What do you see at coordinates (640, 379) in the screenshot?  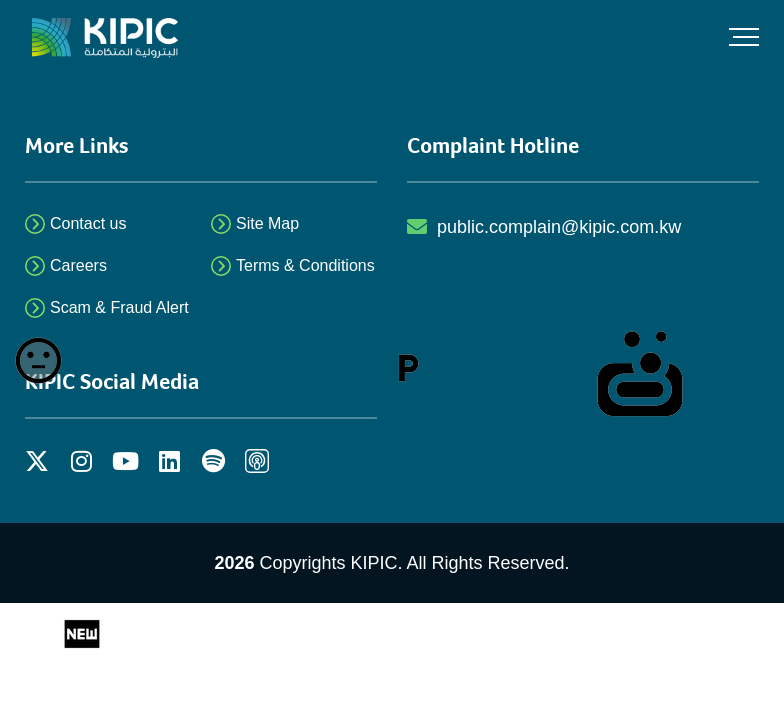 I see `indicates hand washing or hygiene station` at bounding box center [640, 379].